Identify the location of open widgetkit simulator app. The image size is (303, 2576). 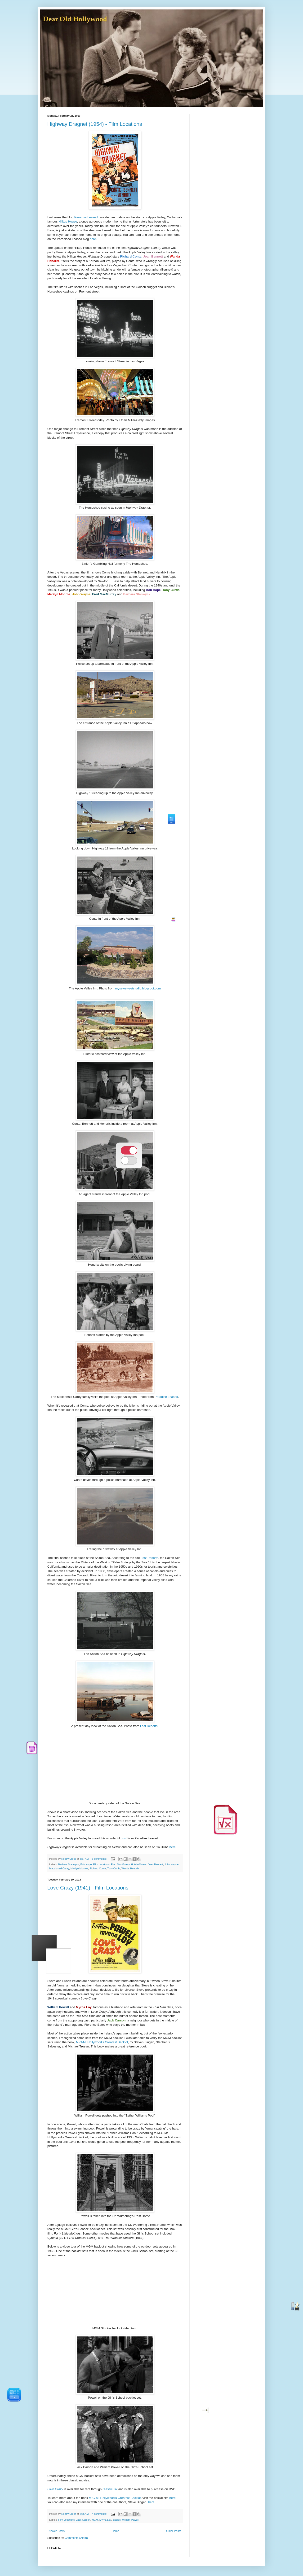
(14, 2395).